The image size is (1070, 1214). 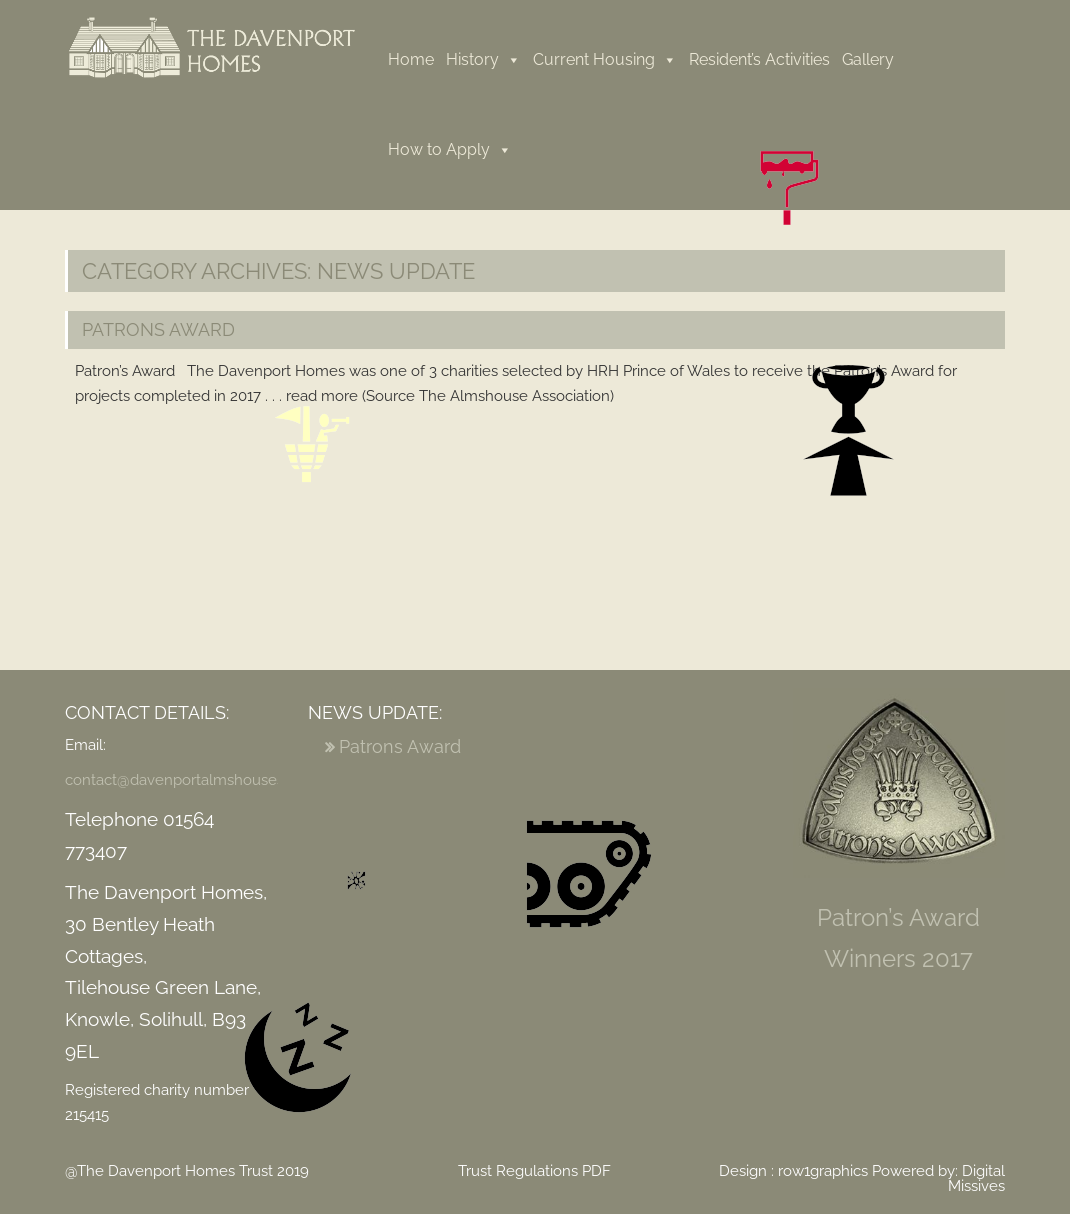 What do you see at coordinates (299, 1058) in the screenshot?
I see `enable sleep or night mode` at bounding box center [299, 1058].